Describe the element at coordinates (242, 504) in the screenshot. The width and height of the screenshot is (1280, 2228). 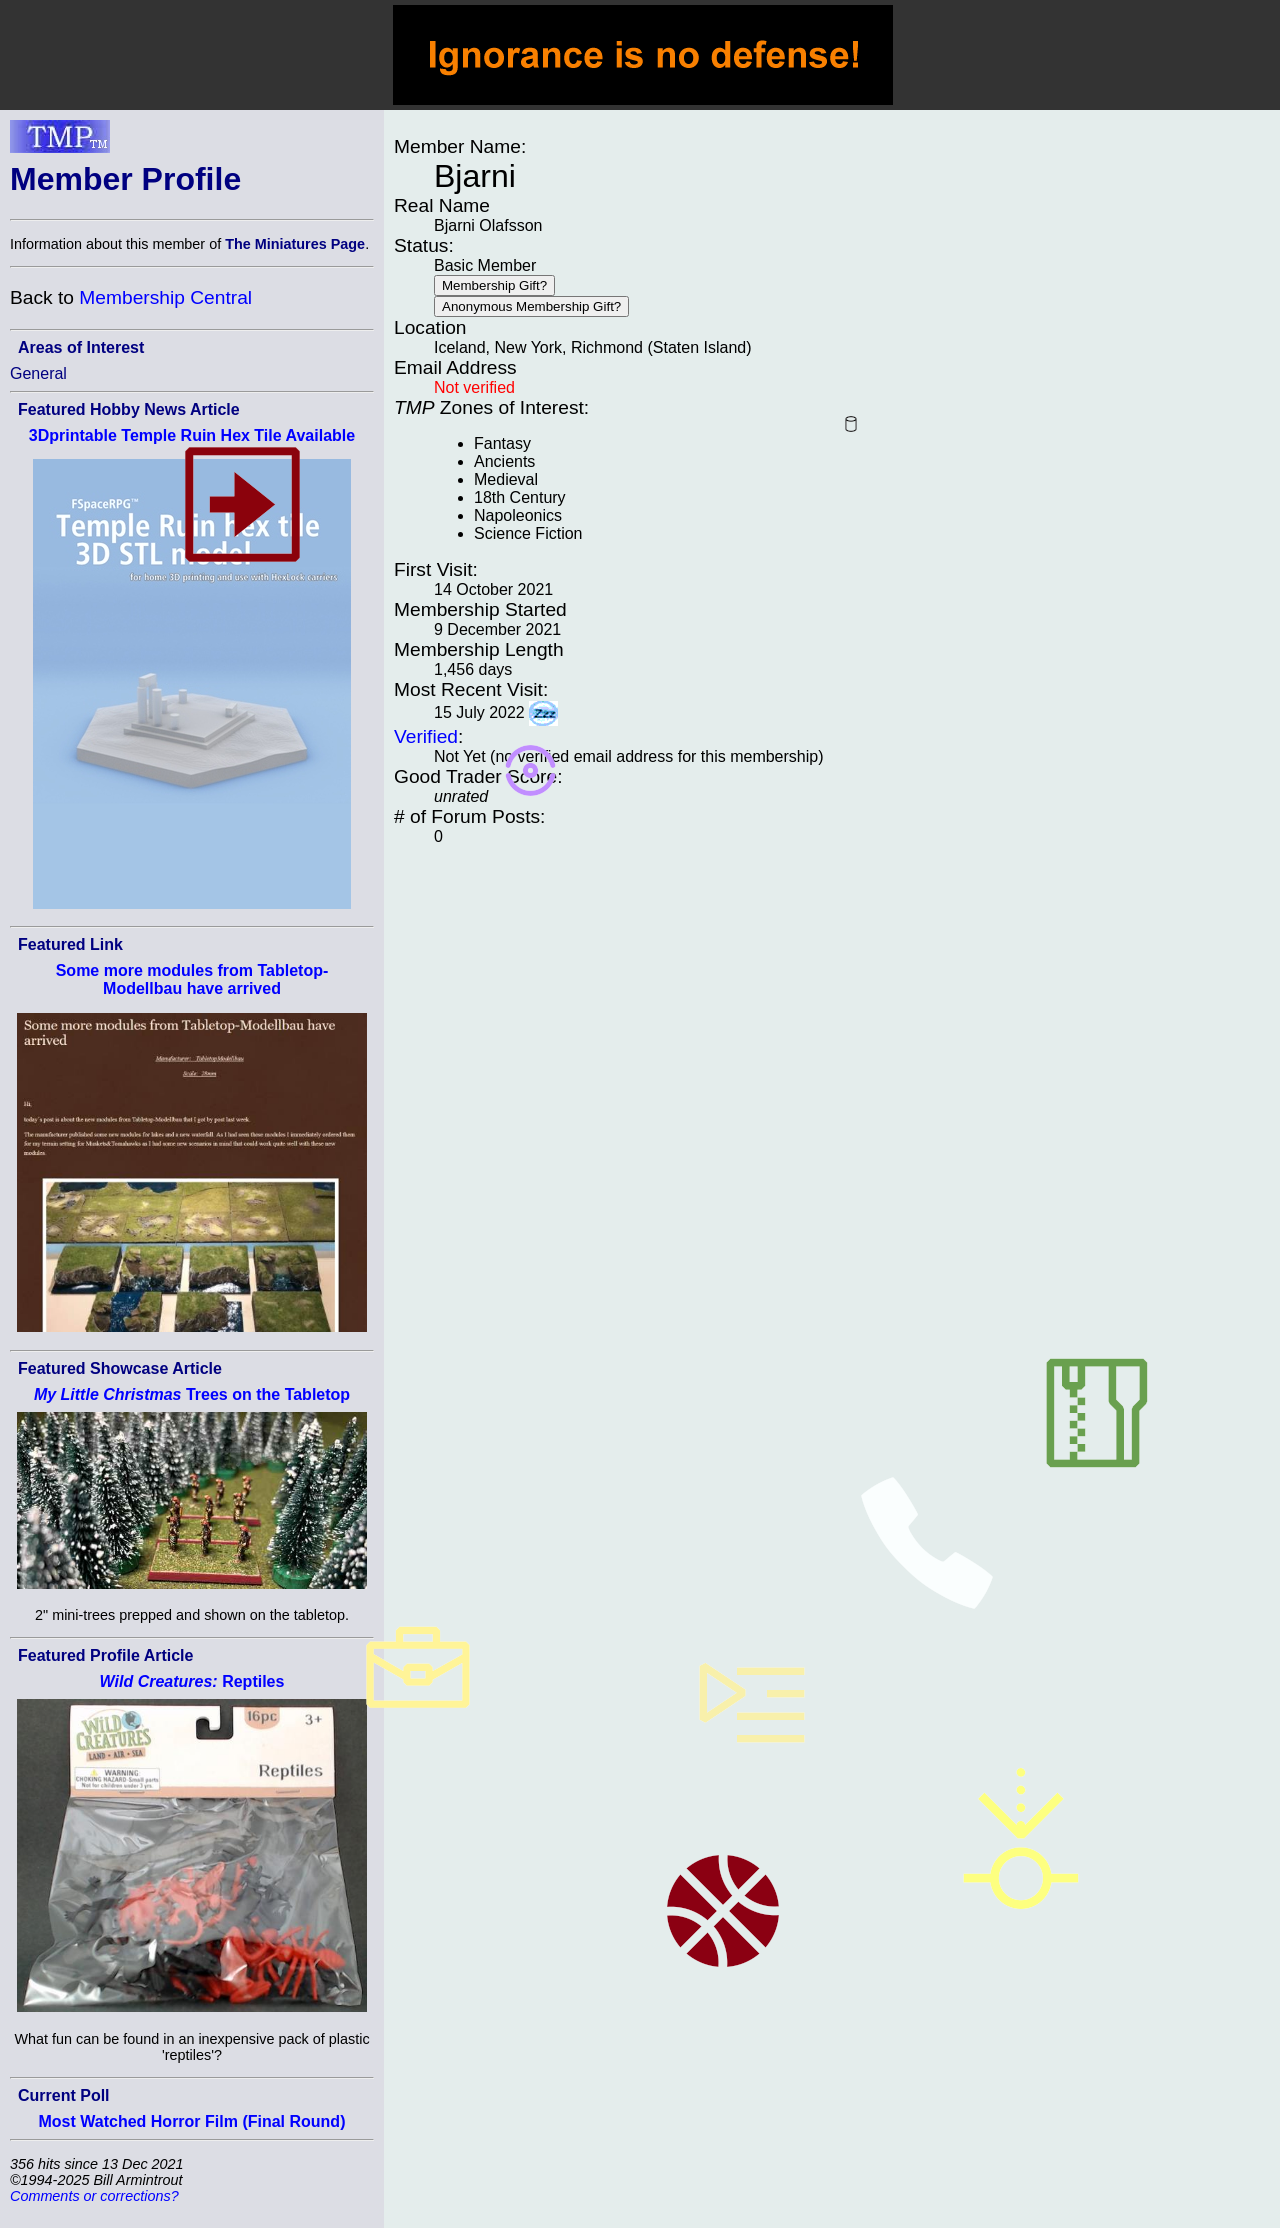
I see `indicates a file has been renamed in version control` at that location.